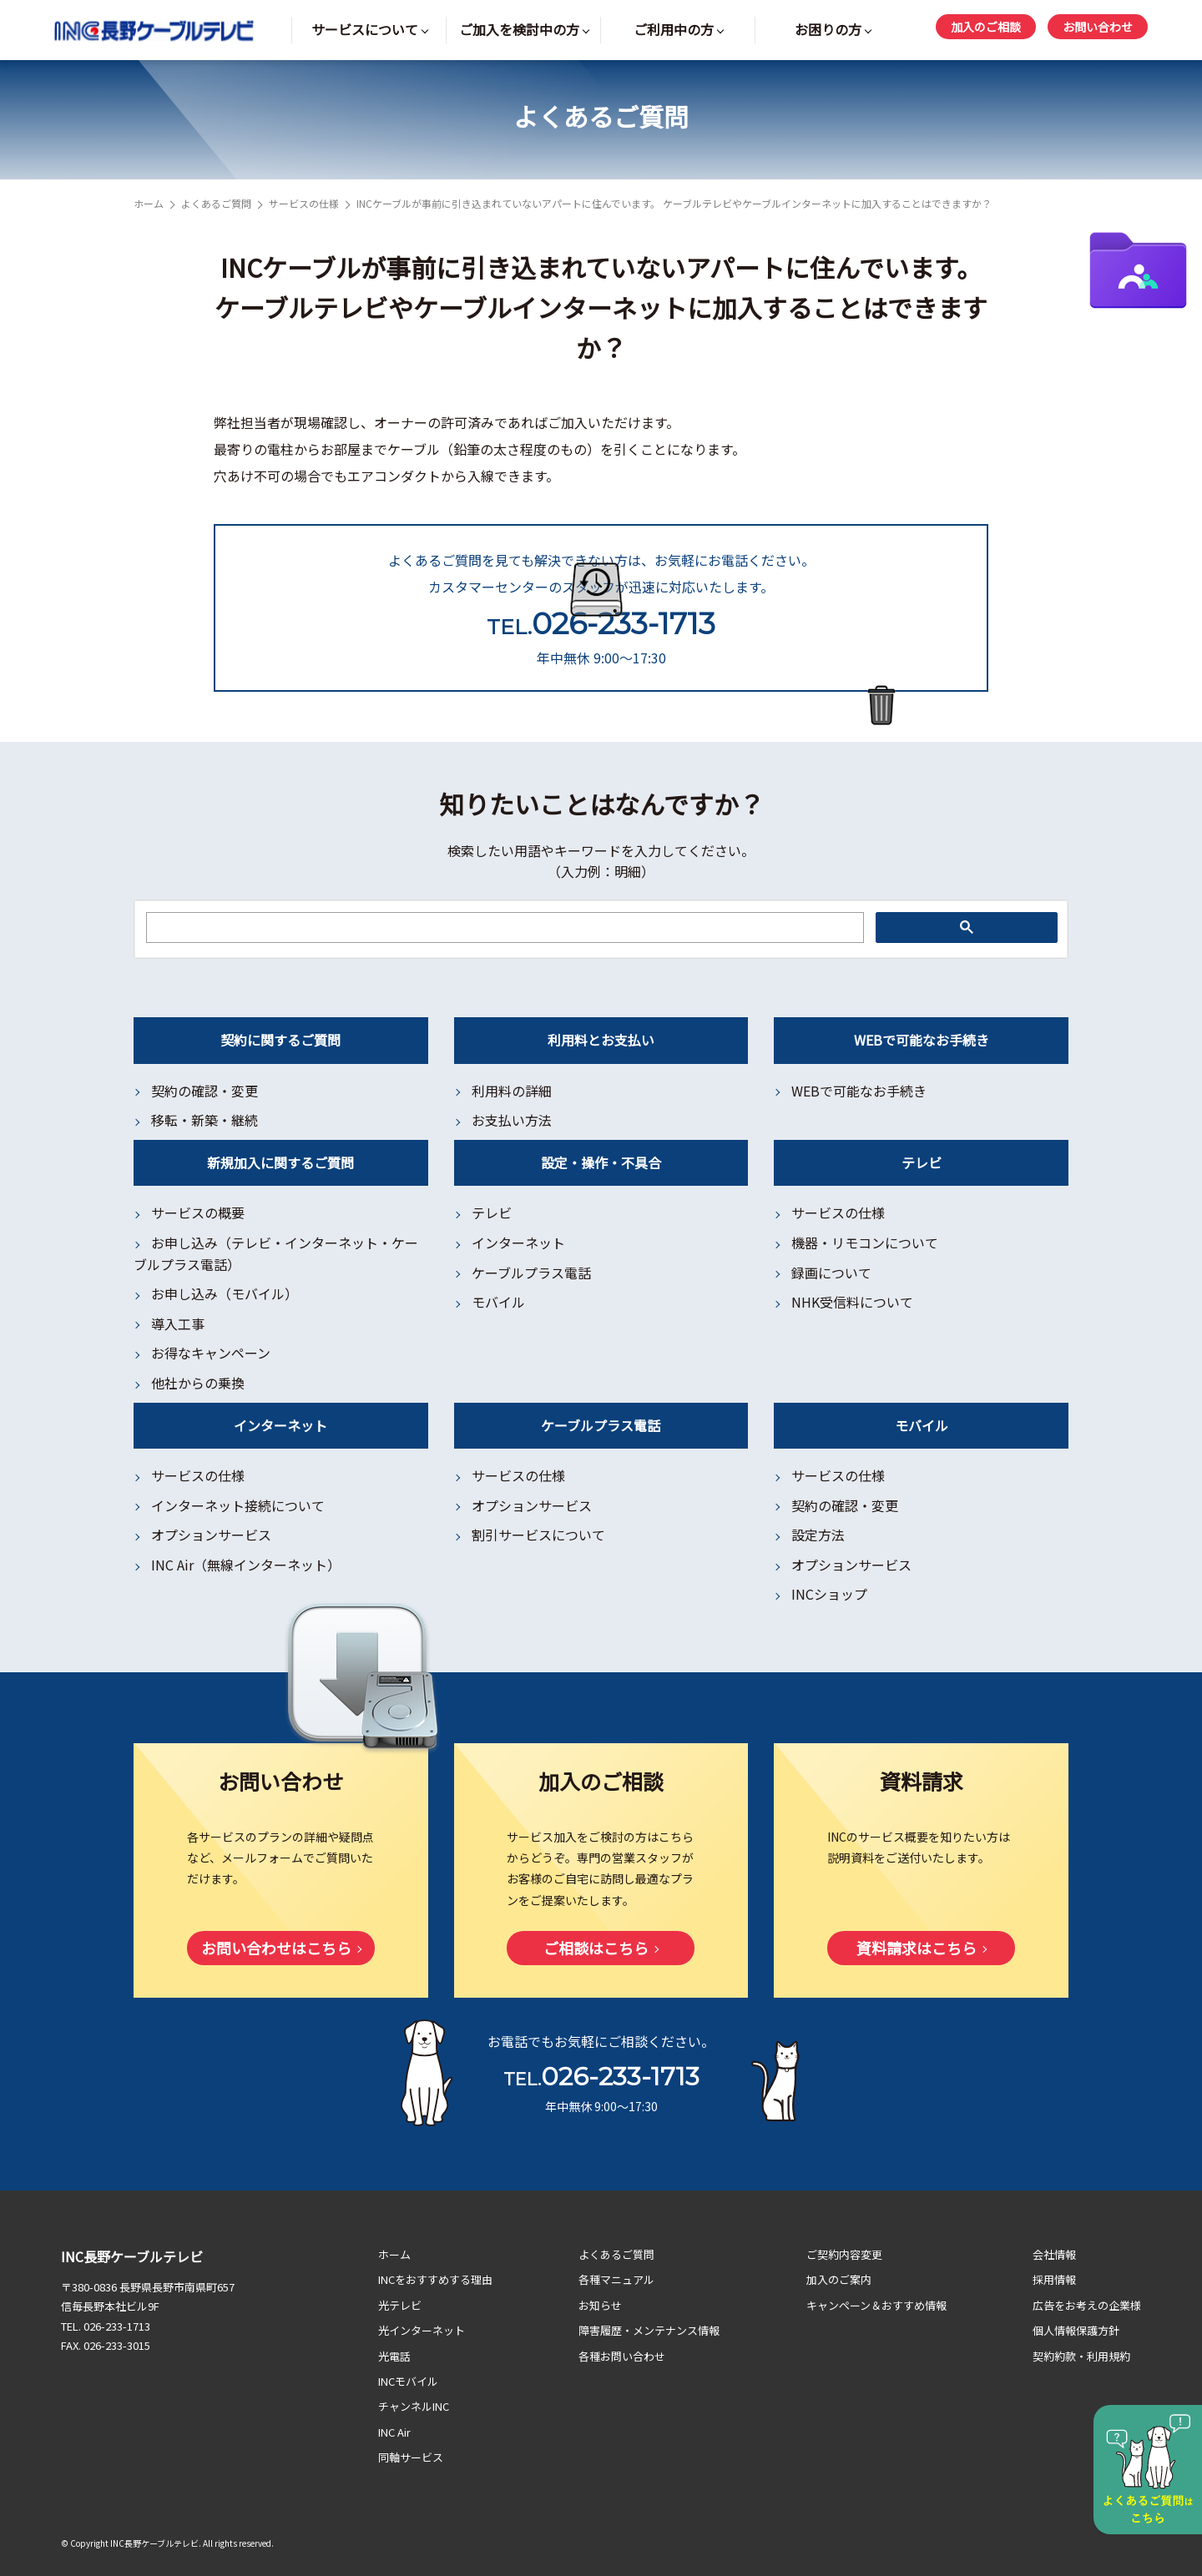 This screenshot has width=1202, height=2576. What do you see at coordinates (1138, 273) in the screenshot?
I see `open wondershare famisafe app folder` at bounding box center [1138, 273].